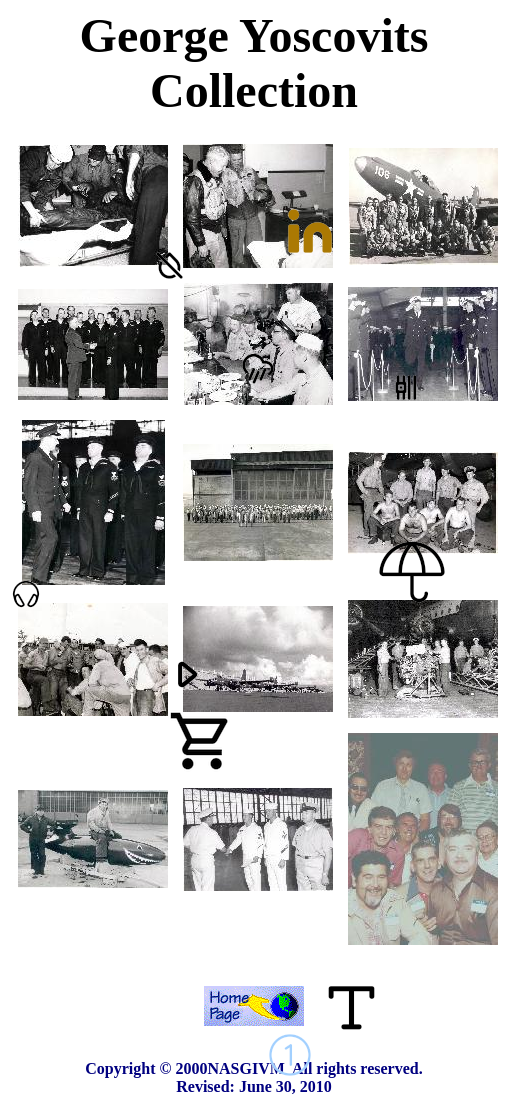 The height and width of the screenshot is (1112, 508). What do you see at coordinates (290, 1055) in the screenshot?
I see `indicates the first step in a process or sequence` at bounding box center [290, 1055].